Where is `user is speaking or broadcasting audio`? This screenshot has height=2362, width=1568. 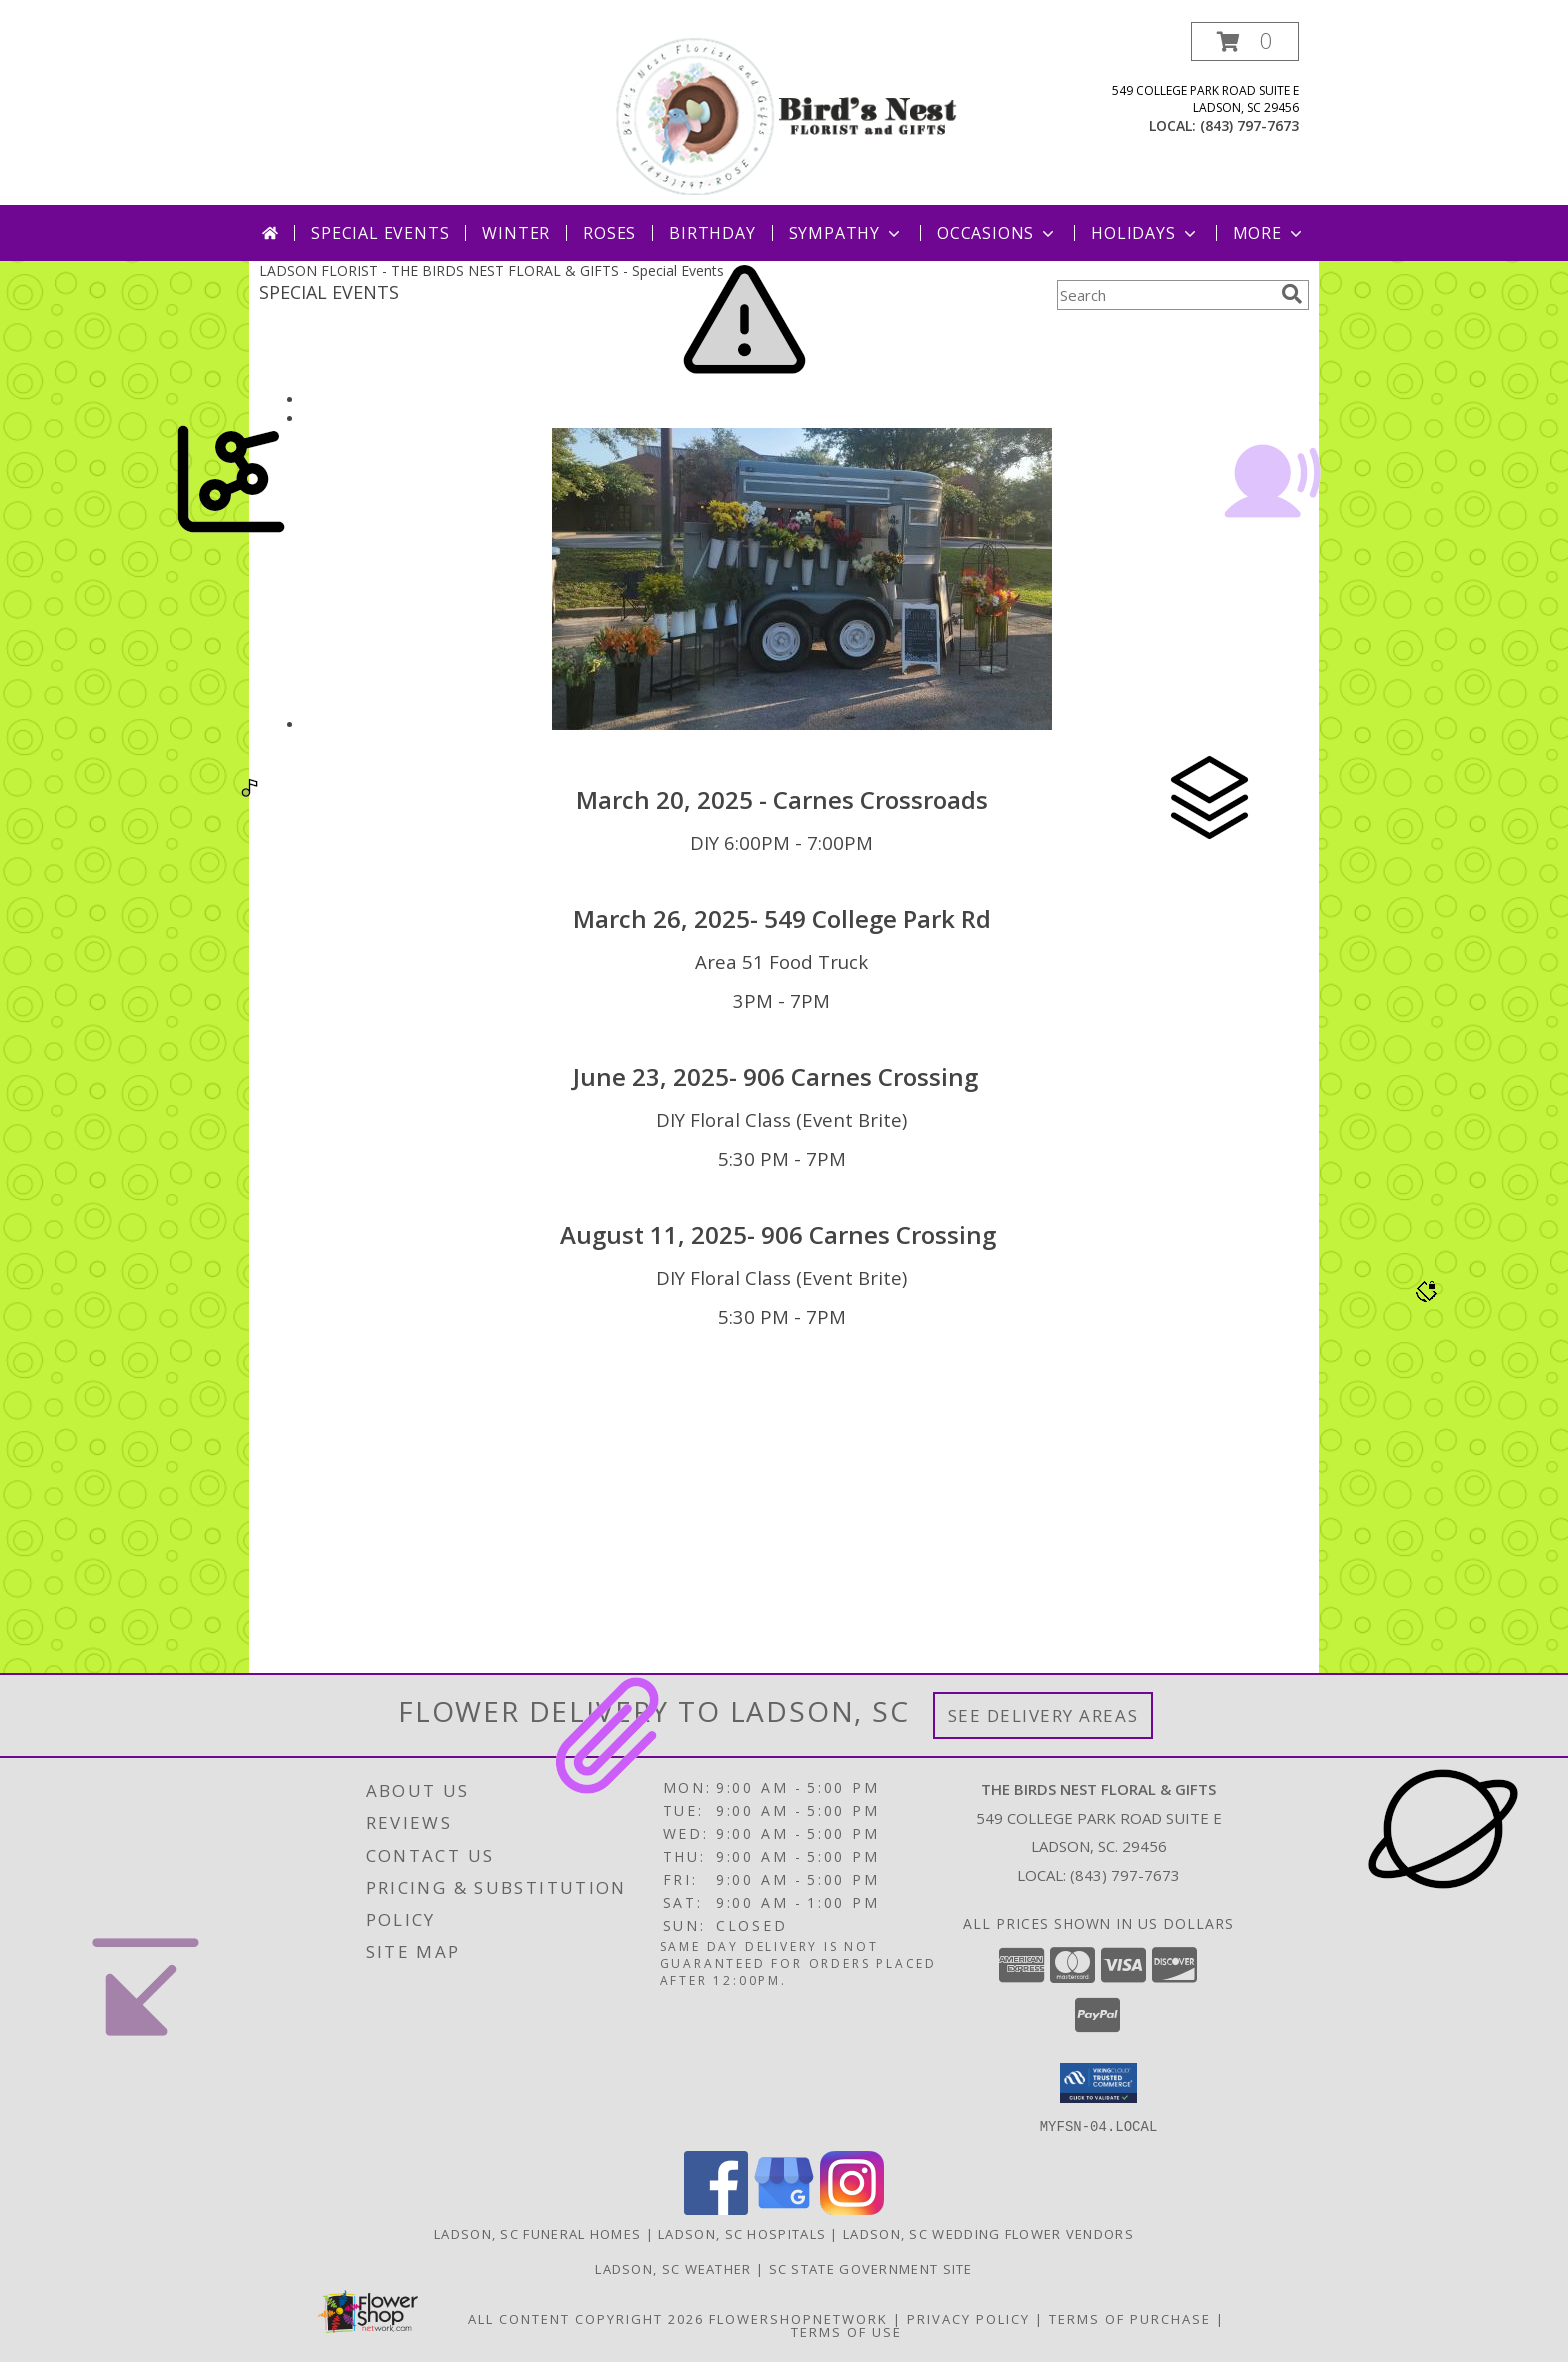 user is speaking or broadcasting audio is located at coordinates (1271, 481).